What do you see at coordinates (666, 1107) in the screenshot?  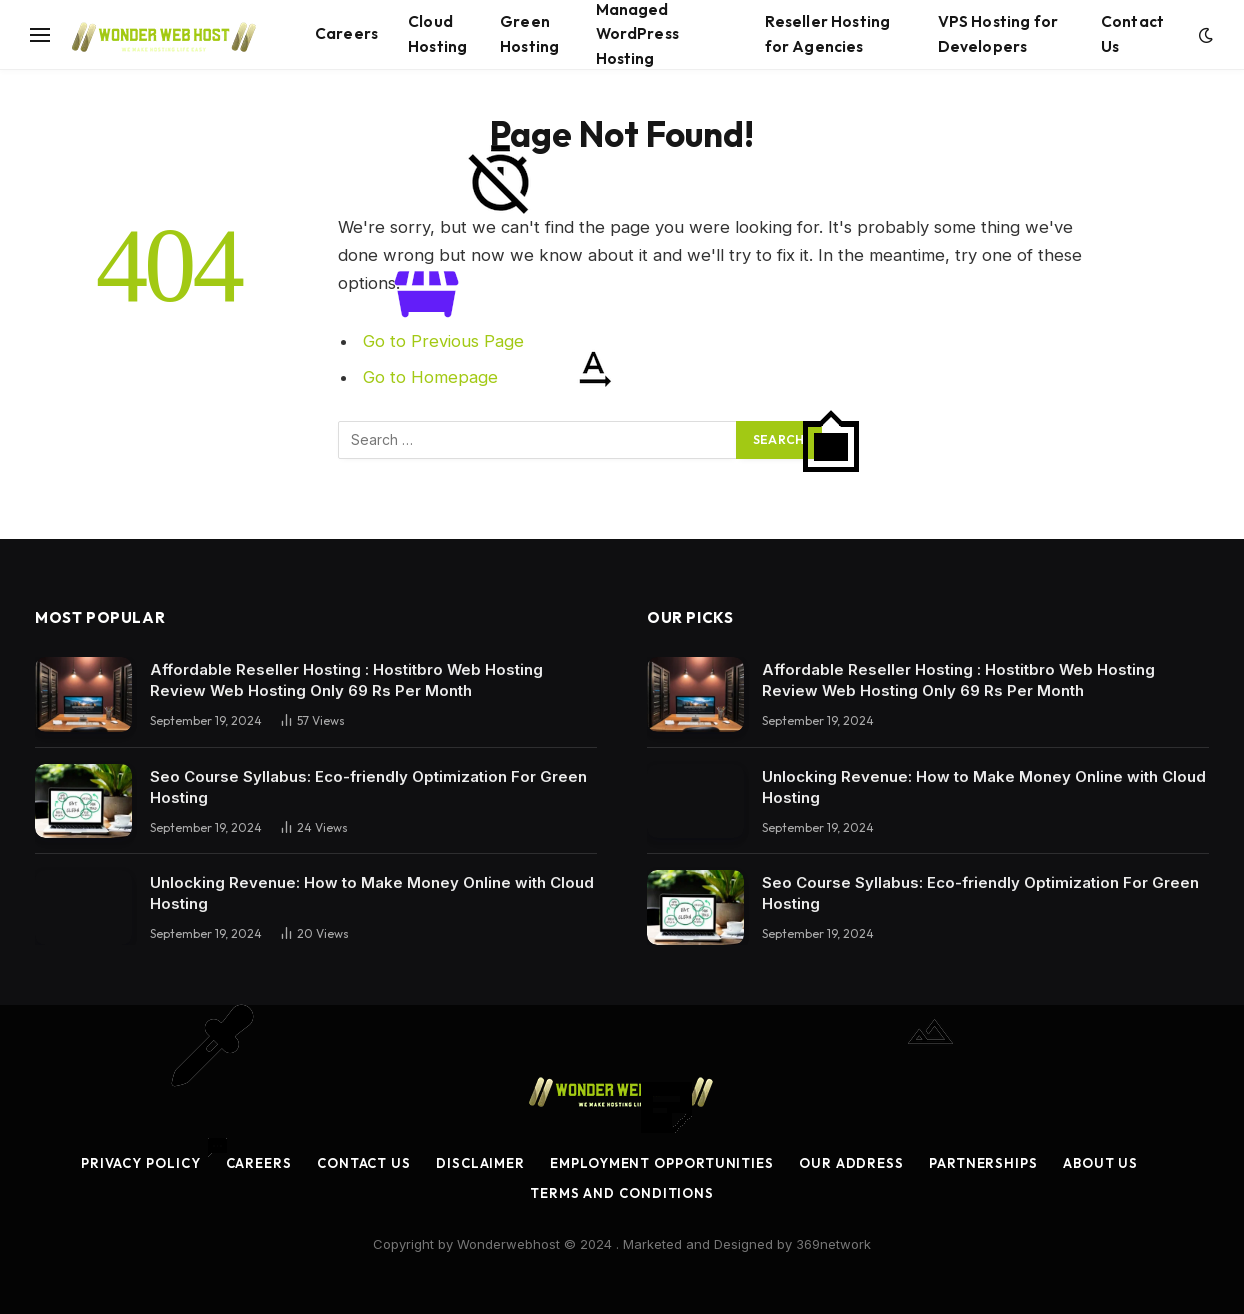 I see `create a new sticky note` at bounding box center [666, 1107].